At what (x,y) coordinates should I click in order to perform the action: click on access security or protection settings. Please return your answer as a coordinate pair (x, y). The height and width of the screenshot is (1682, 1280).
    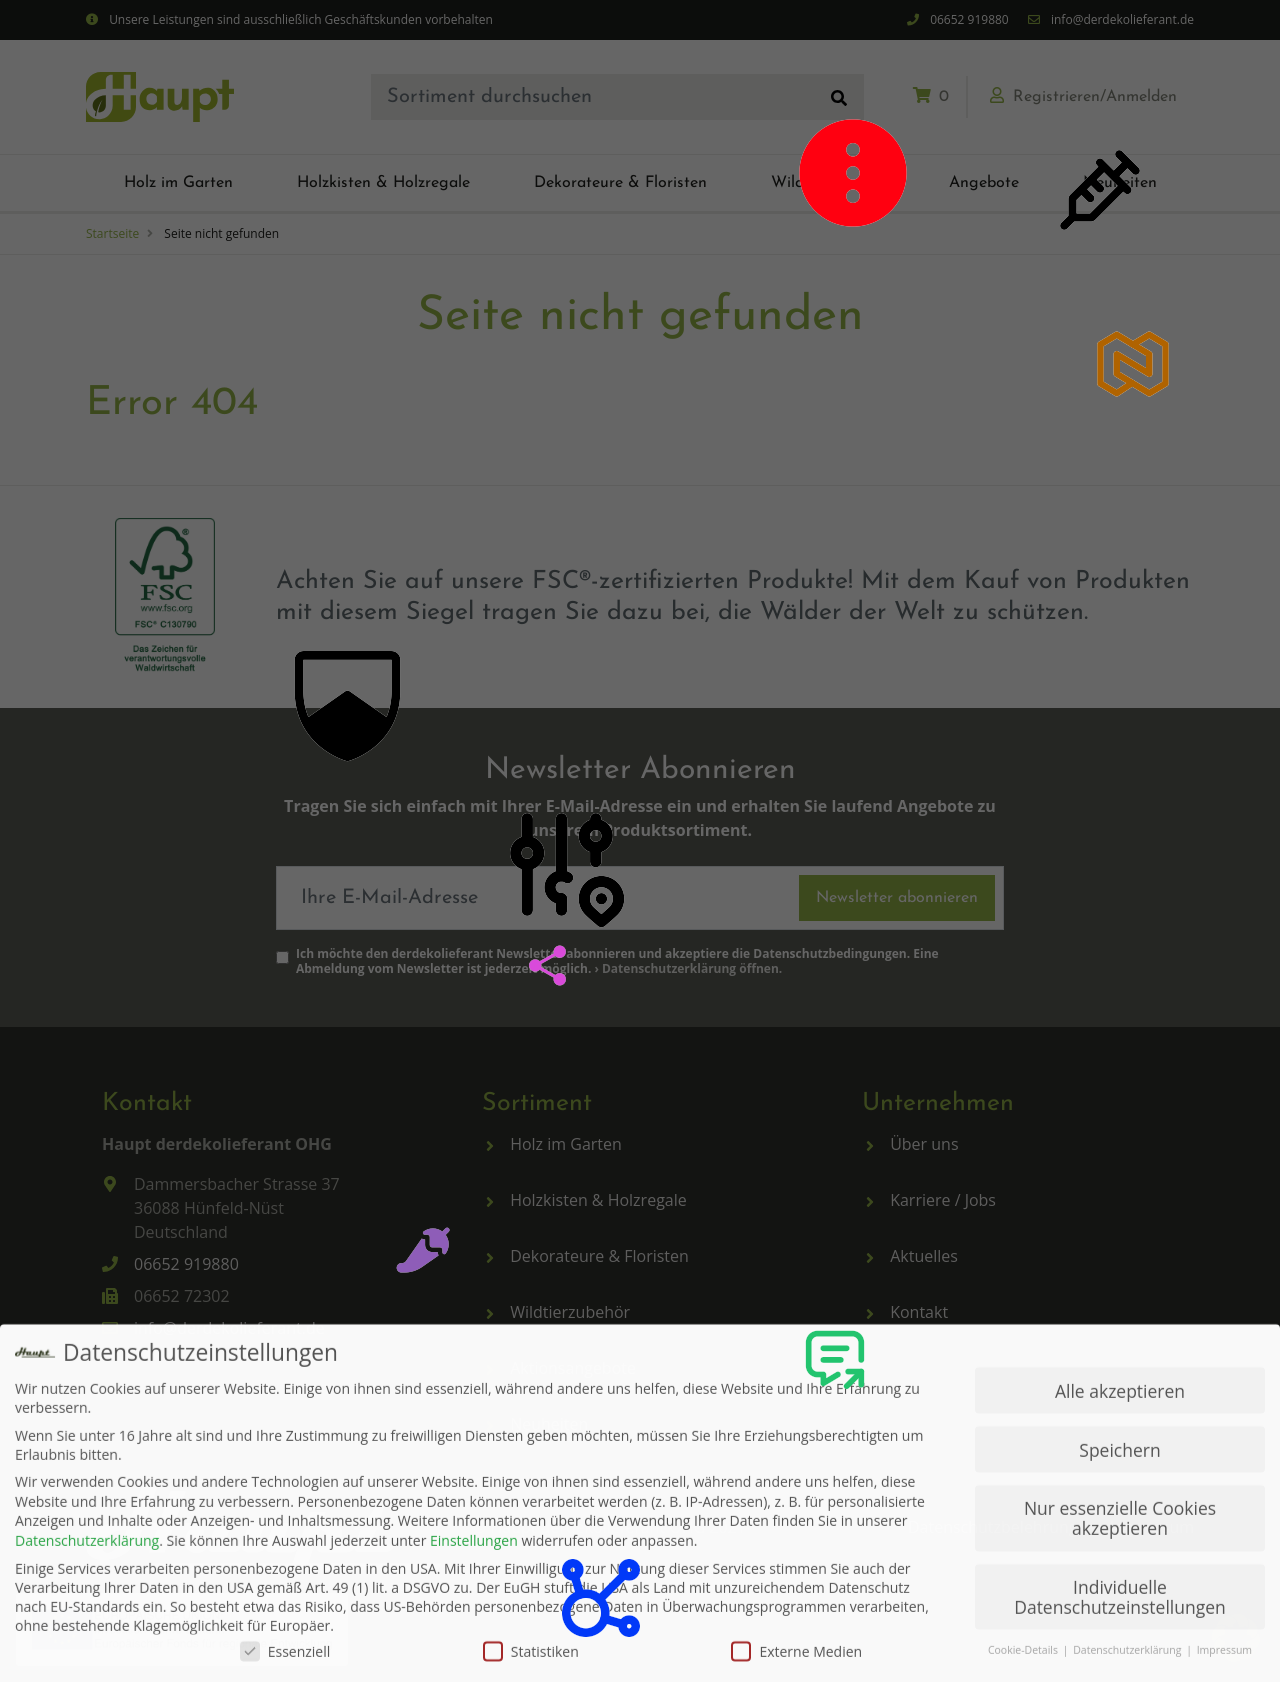
    Looking at the image, I should click on (347, 699).